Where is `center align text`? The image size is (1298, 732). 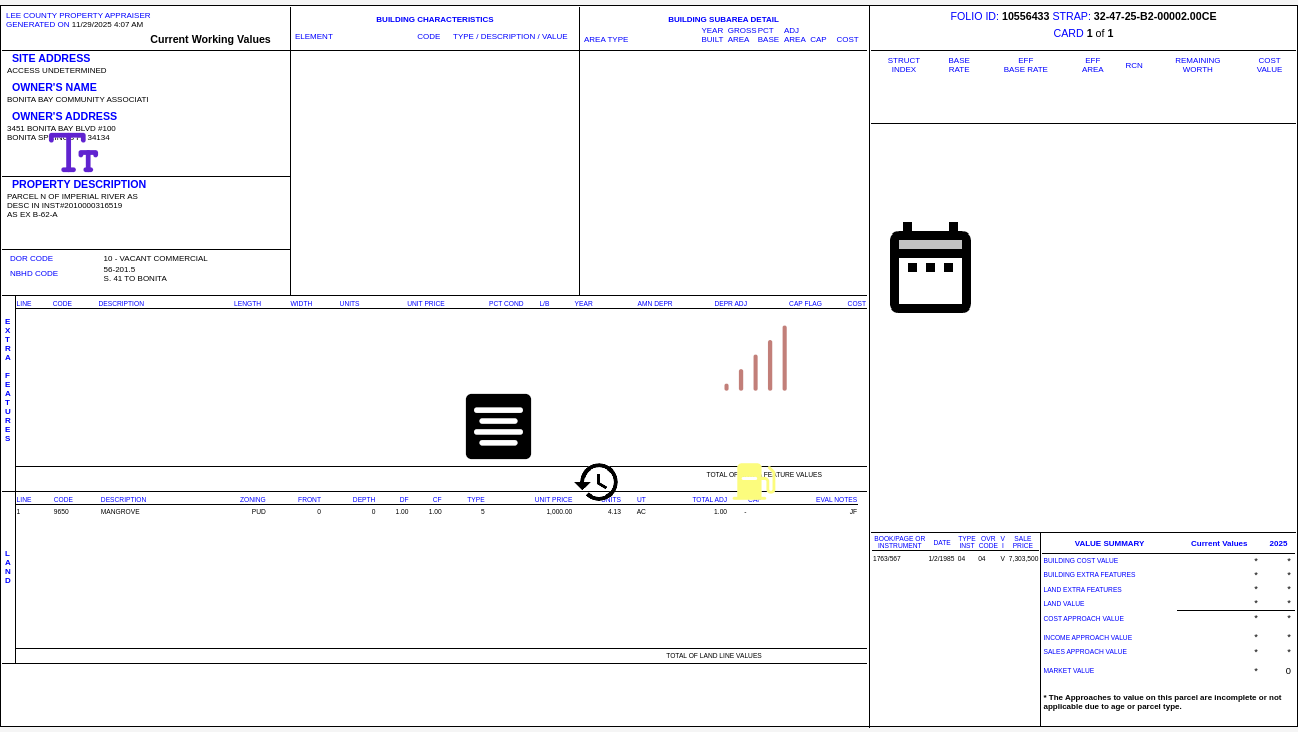 center align text is located at coordinates (498, 426).